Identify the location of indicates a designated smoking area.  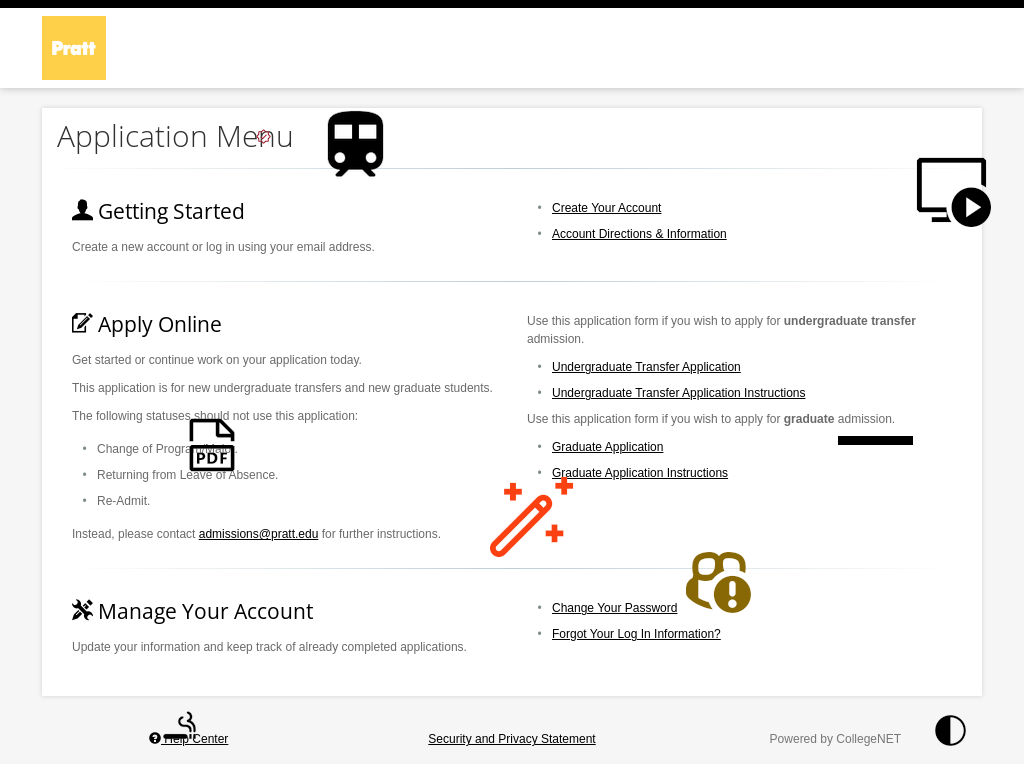
(179, 727).